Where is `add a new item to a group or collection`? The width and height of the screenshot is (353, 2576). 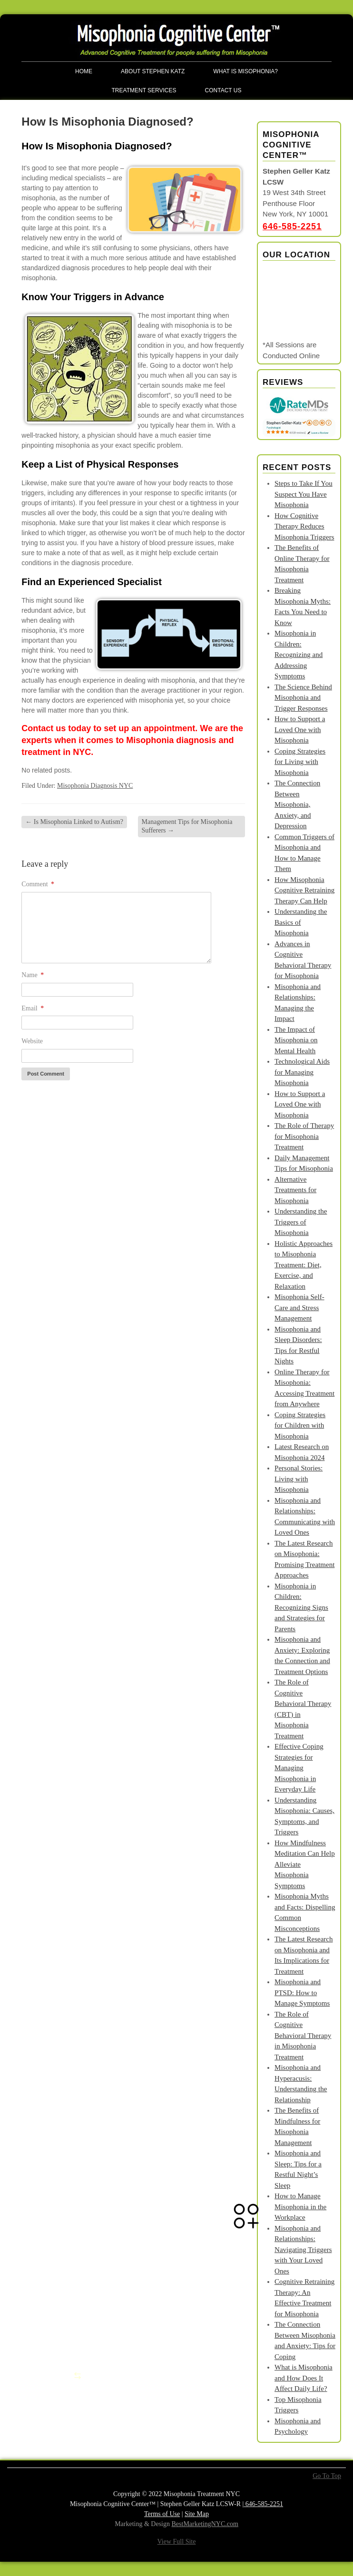
add a new item to a group or collection is located at coordinates (246, 2216).